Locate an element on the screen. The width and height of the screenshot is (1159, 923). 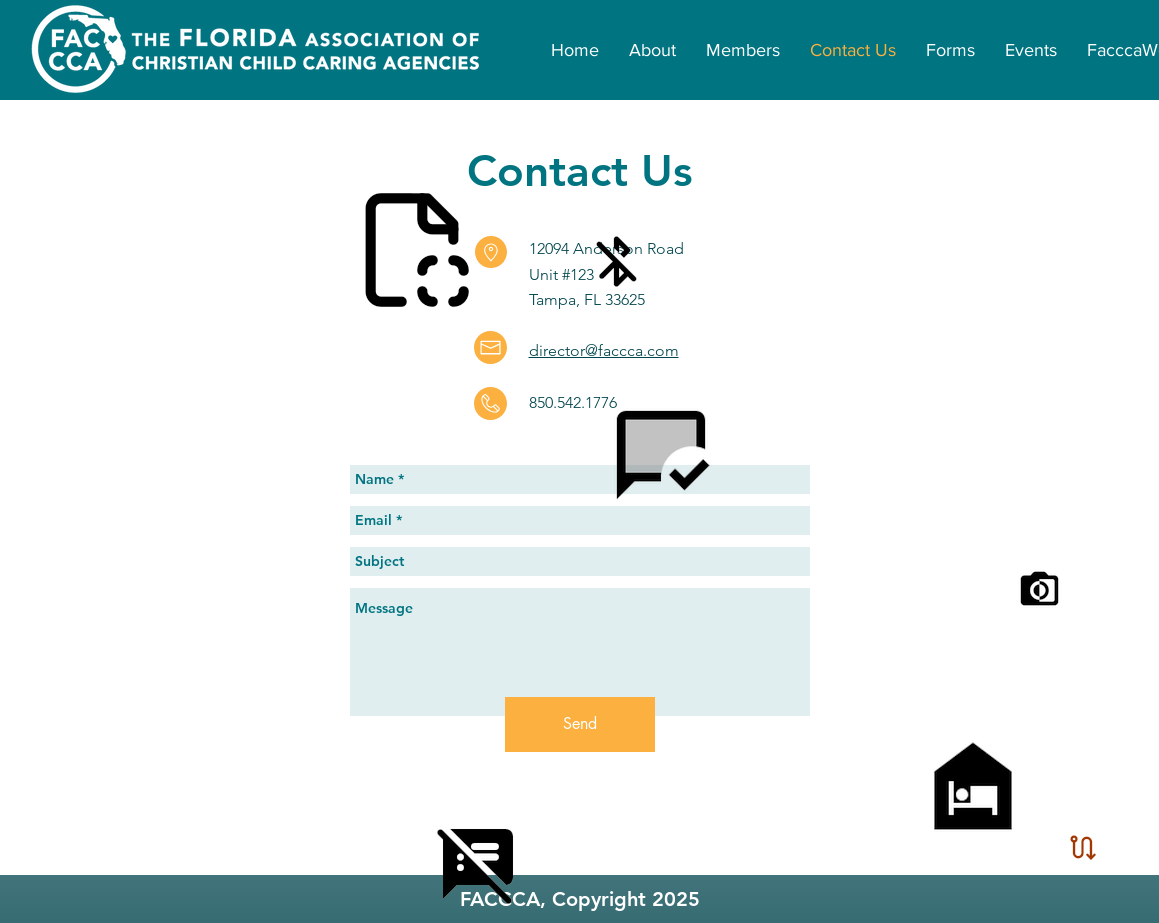
mark a conversation as read is located at coordinates (661, 455).